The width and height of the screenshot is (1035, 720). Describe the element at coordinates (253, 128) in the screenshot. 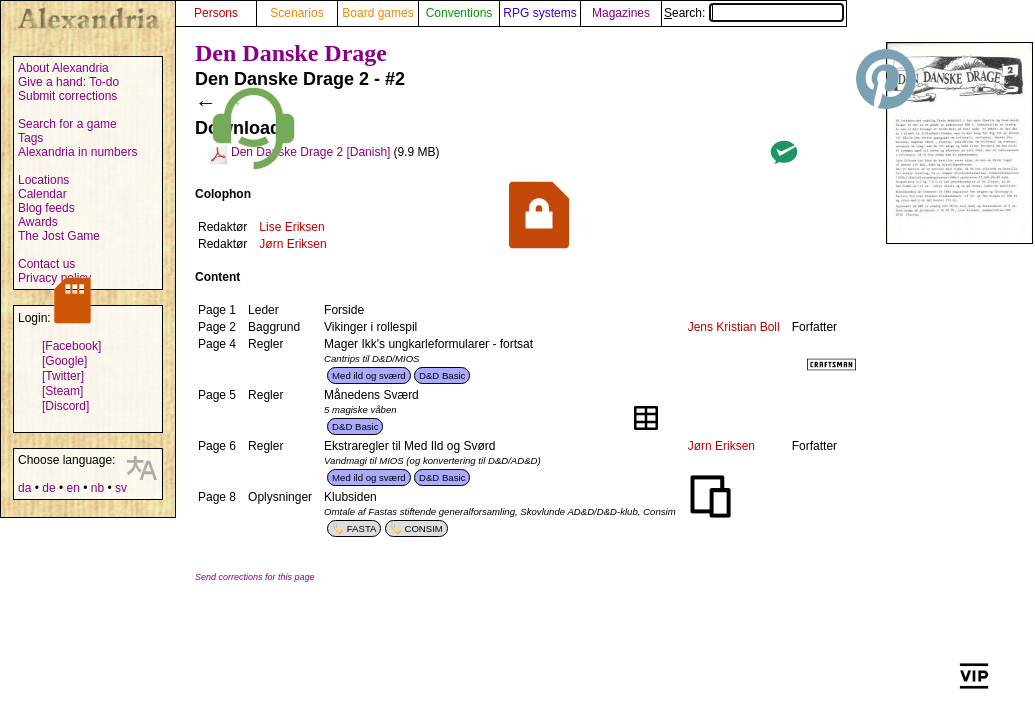

I see `contact customer support` at that location.